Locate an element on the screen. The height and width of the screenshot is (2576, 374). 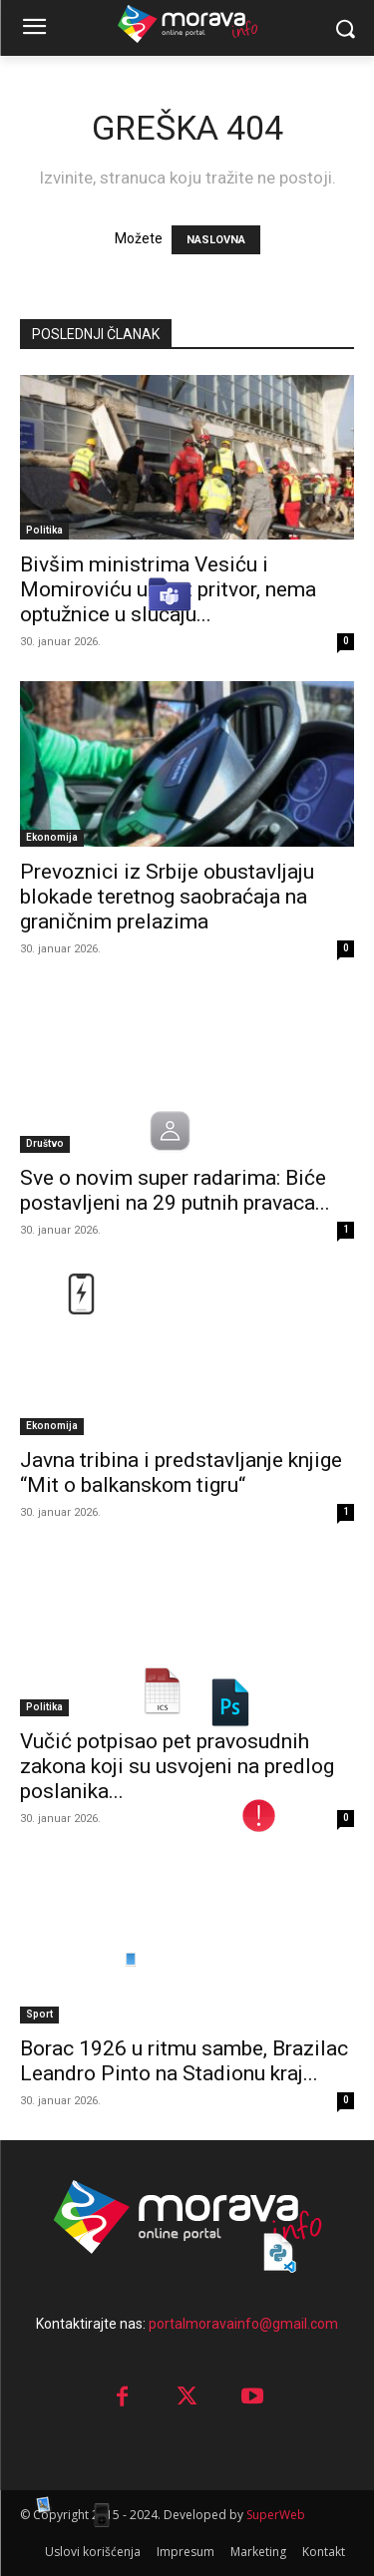
configure LDAP directory service settings is located at coordinates (170, 1131).